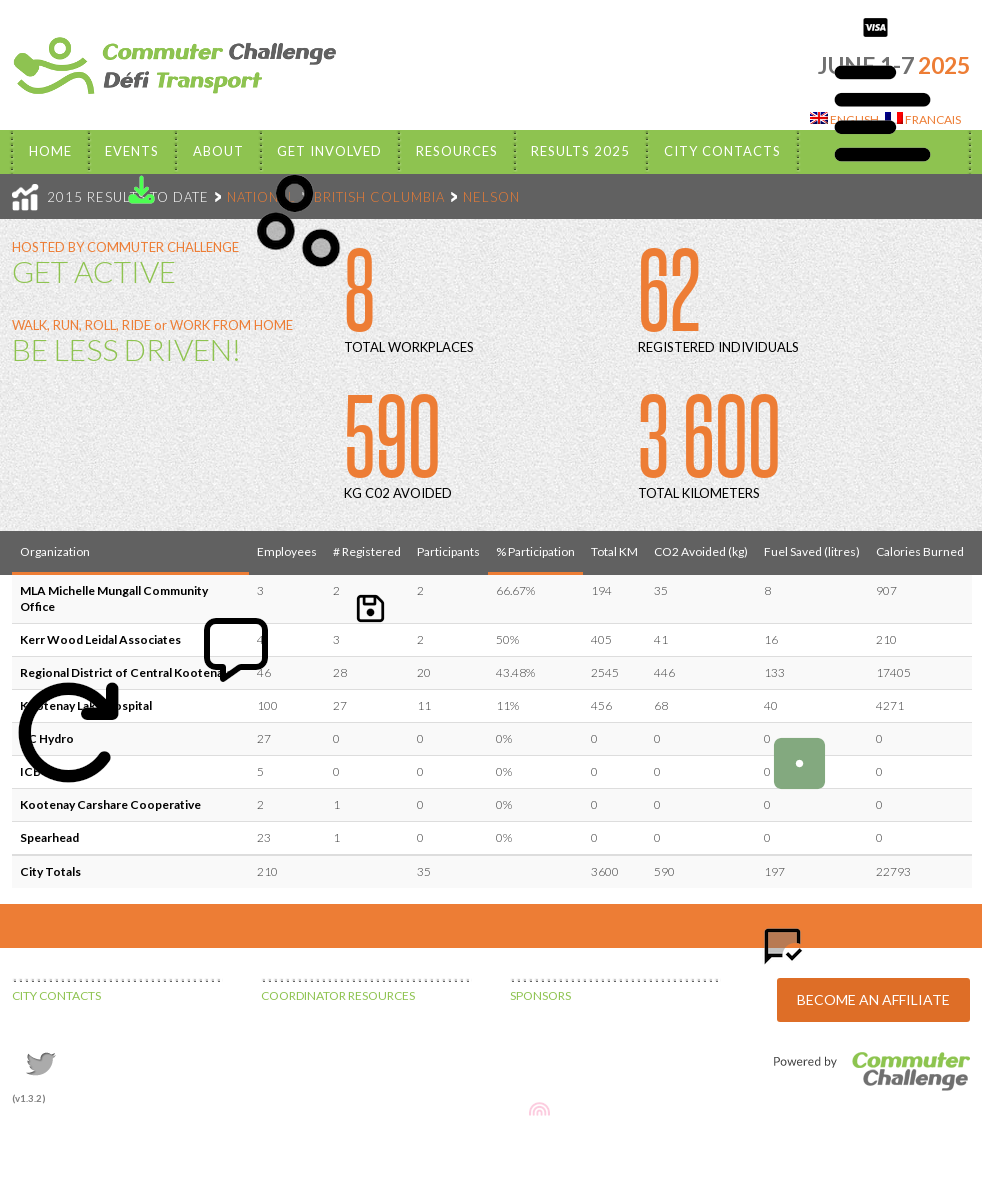 The height and width of the screenshot is (1196, 982). Describe the element at coordinates (875, 27) in the screenshot. I see `pay with Visa credit or debit card` at that location.